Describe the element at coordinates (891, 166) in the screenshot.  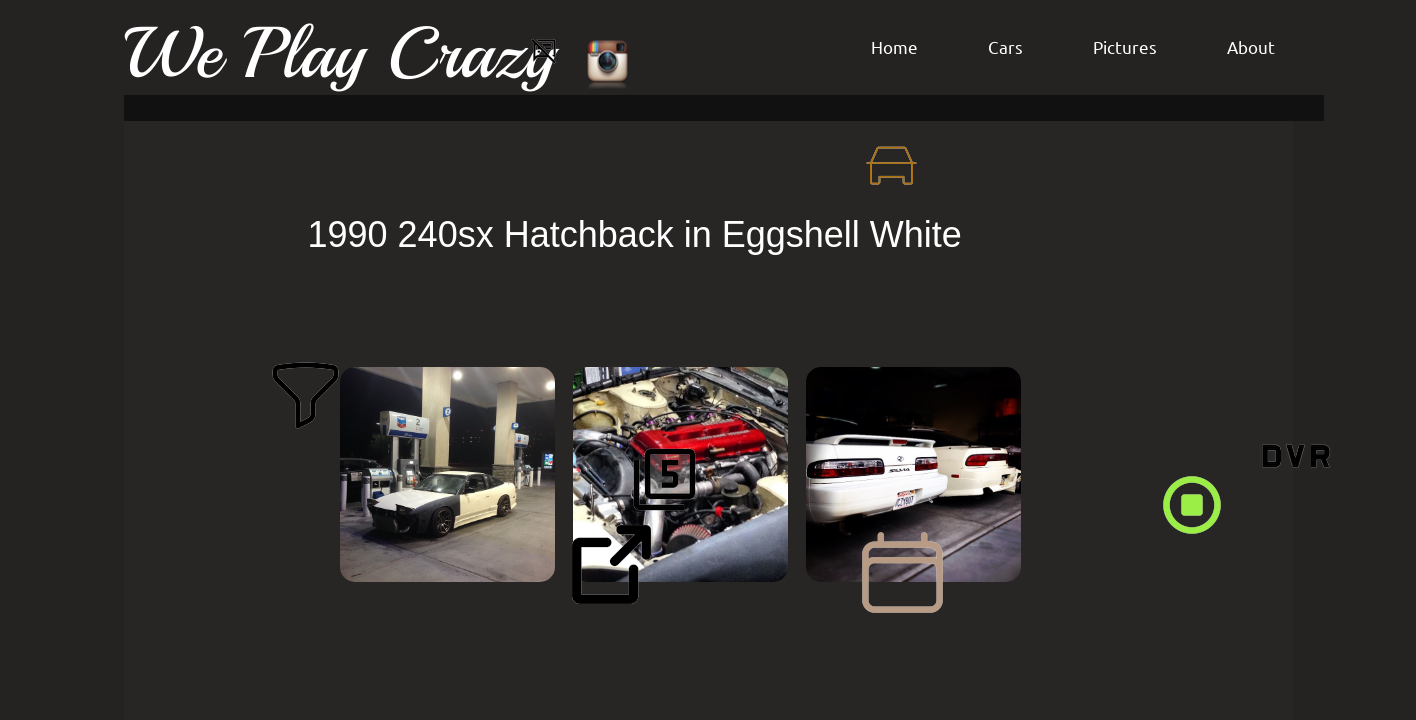
I see `access vehicle or car-related features` at that location.